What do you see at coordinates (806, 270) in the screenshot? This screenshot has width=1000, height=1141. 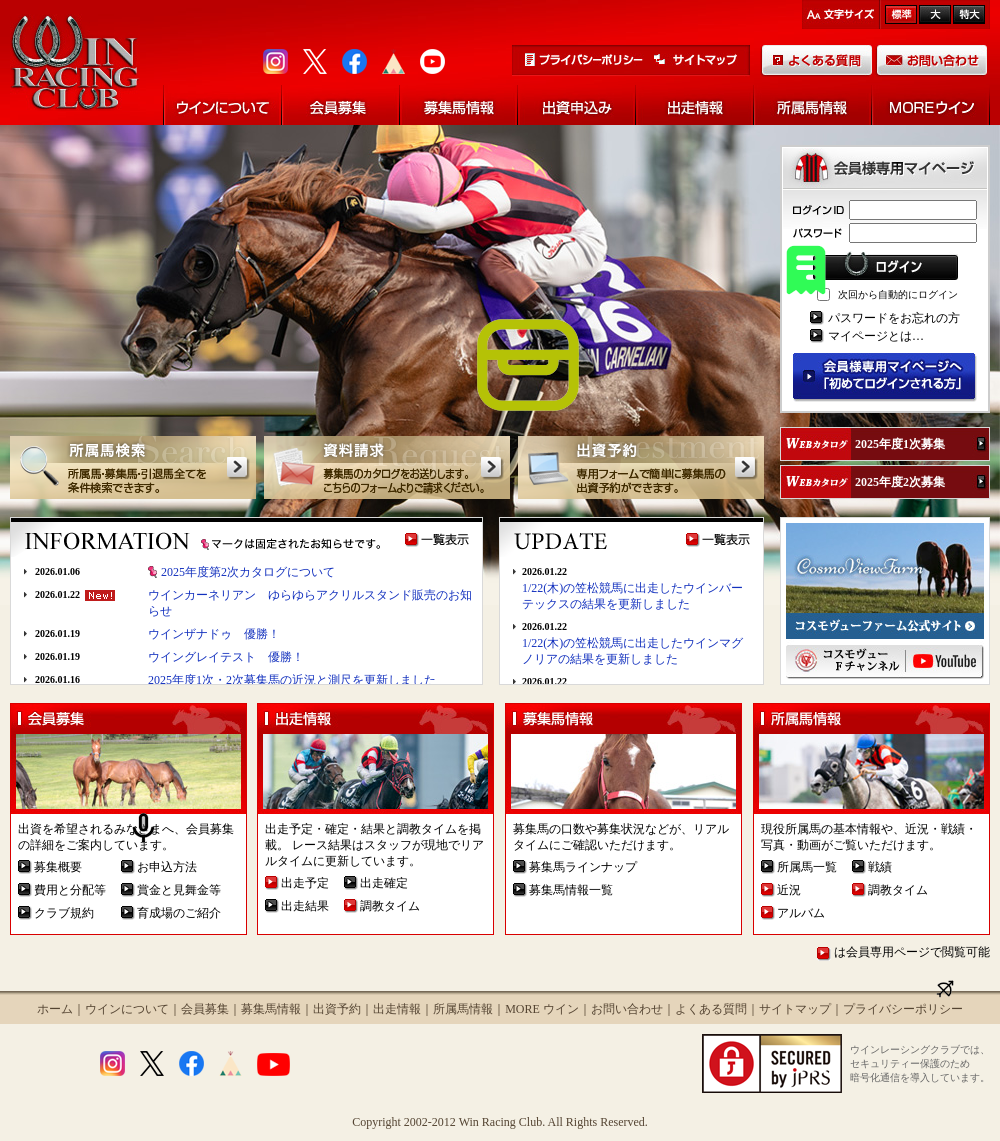 I see `view purchase receipt or transaction history` at bounding box center [806, 270].